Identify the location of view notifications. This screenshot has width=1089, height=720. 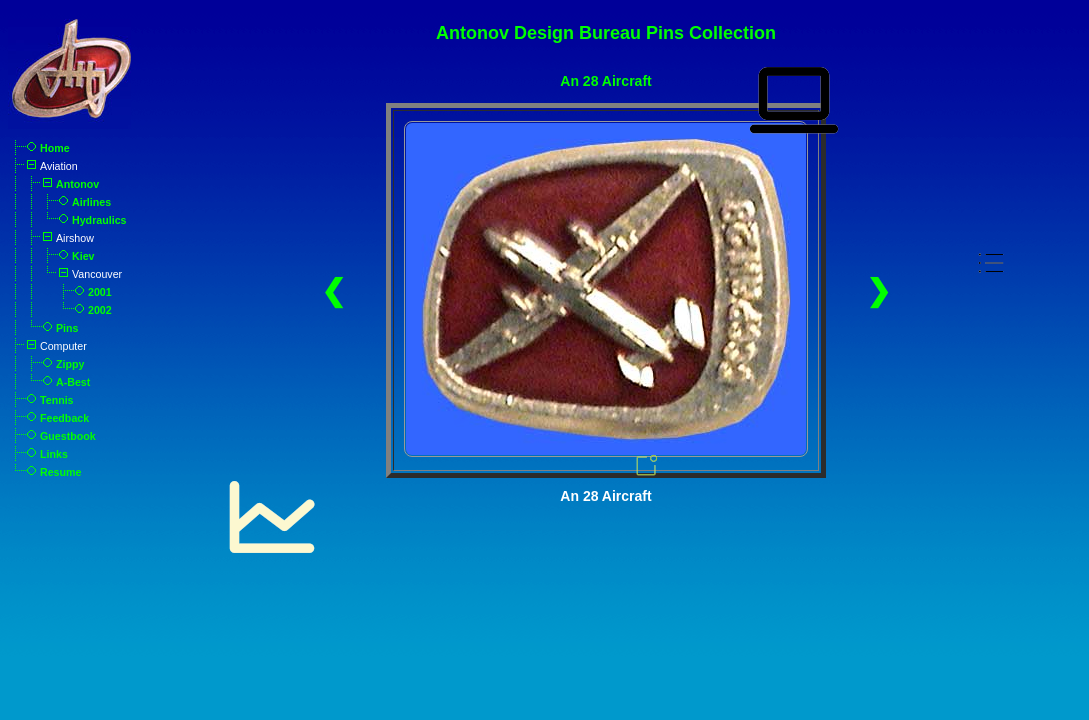
(646, 465).